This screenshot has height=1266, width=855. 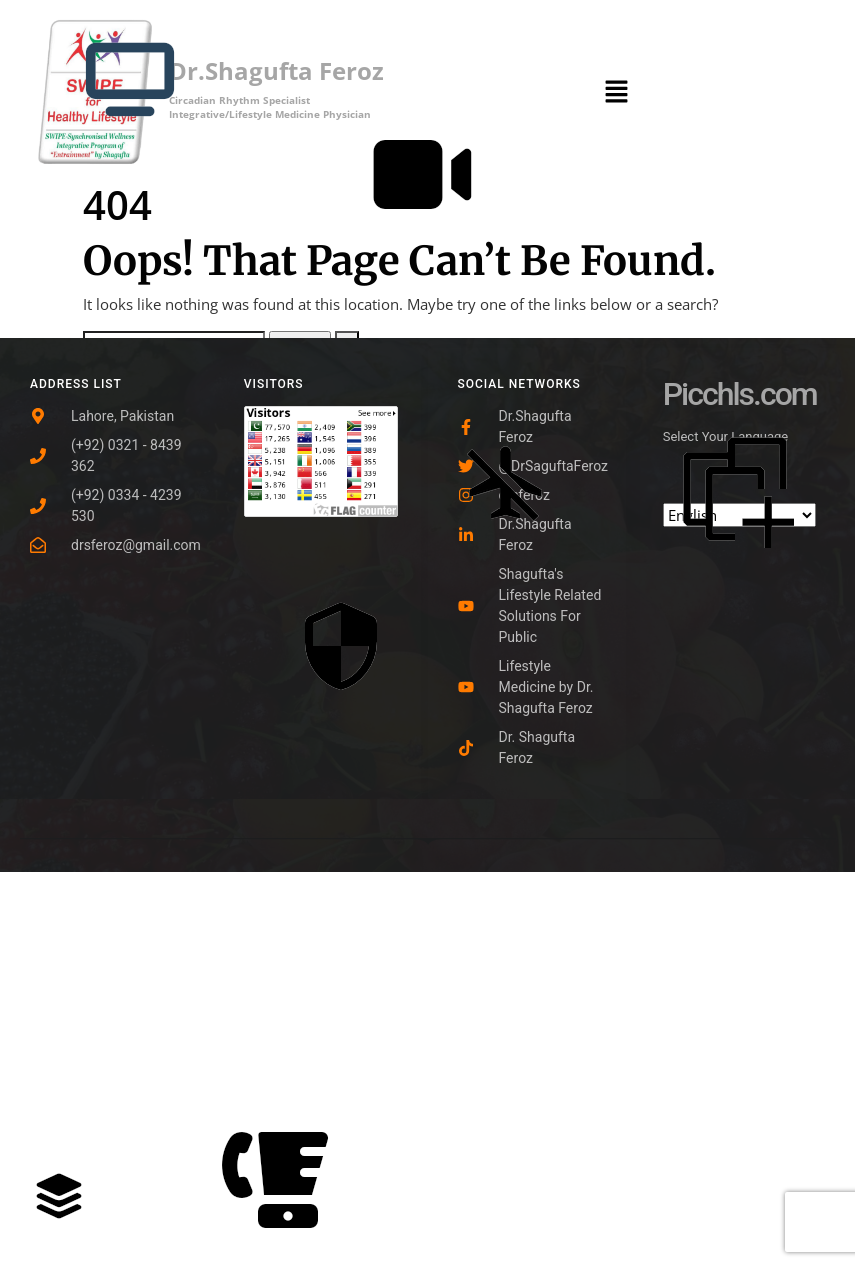 I want to click on access security settings, so click(x=341, y=646).